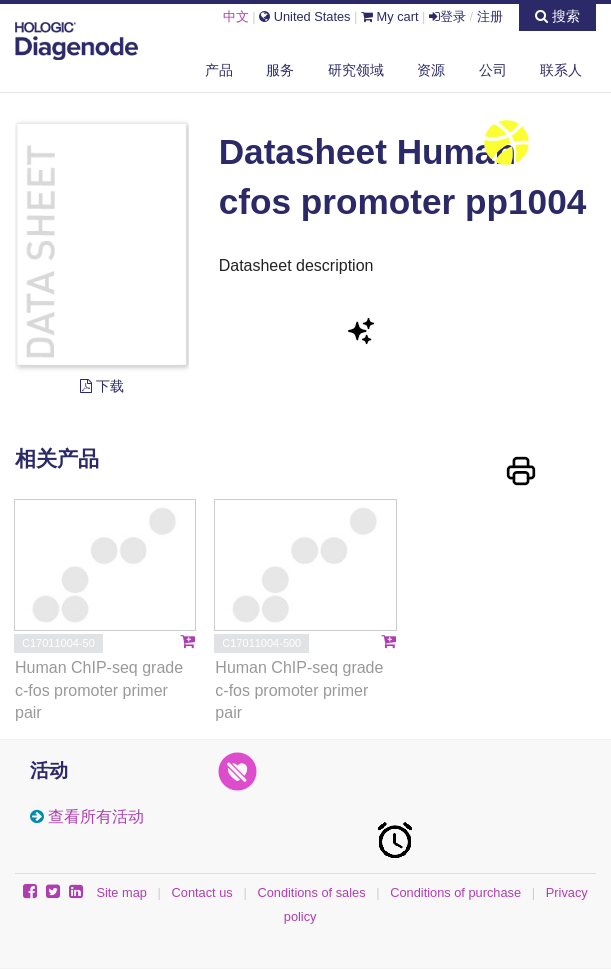 This screenshot has height=969, width=611. I want to click on access your alarms, so click(395, 840).